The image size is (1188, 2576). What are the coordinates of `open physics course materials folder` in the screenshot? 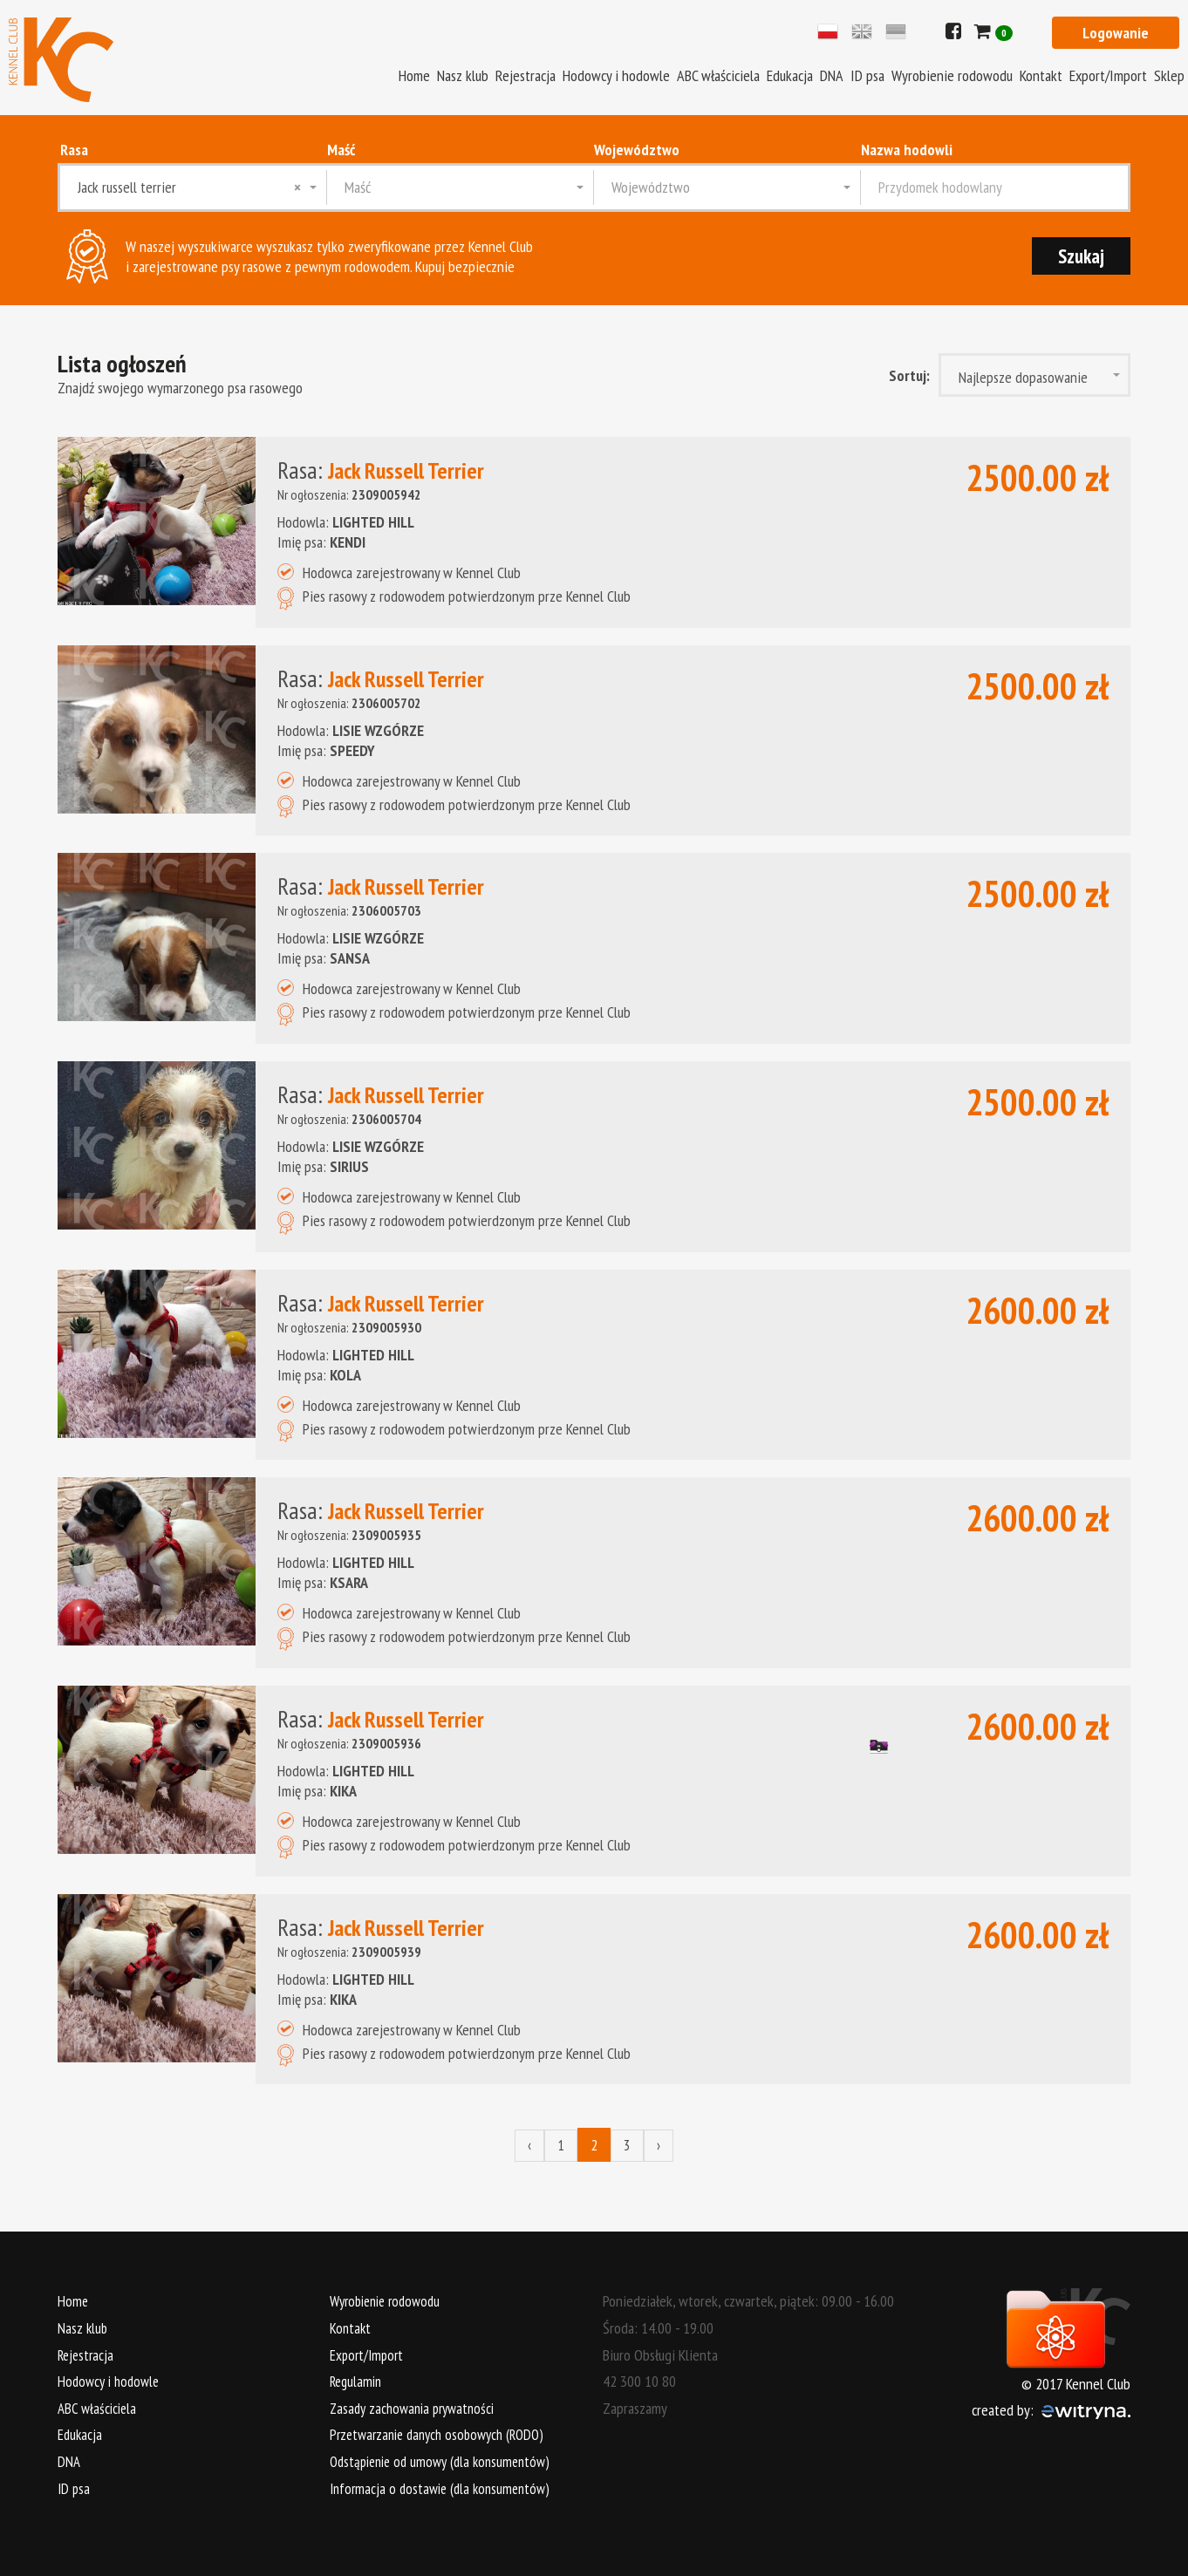 It's located at (1055, 2332).